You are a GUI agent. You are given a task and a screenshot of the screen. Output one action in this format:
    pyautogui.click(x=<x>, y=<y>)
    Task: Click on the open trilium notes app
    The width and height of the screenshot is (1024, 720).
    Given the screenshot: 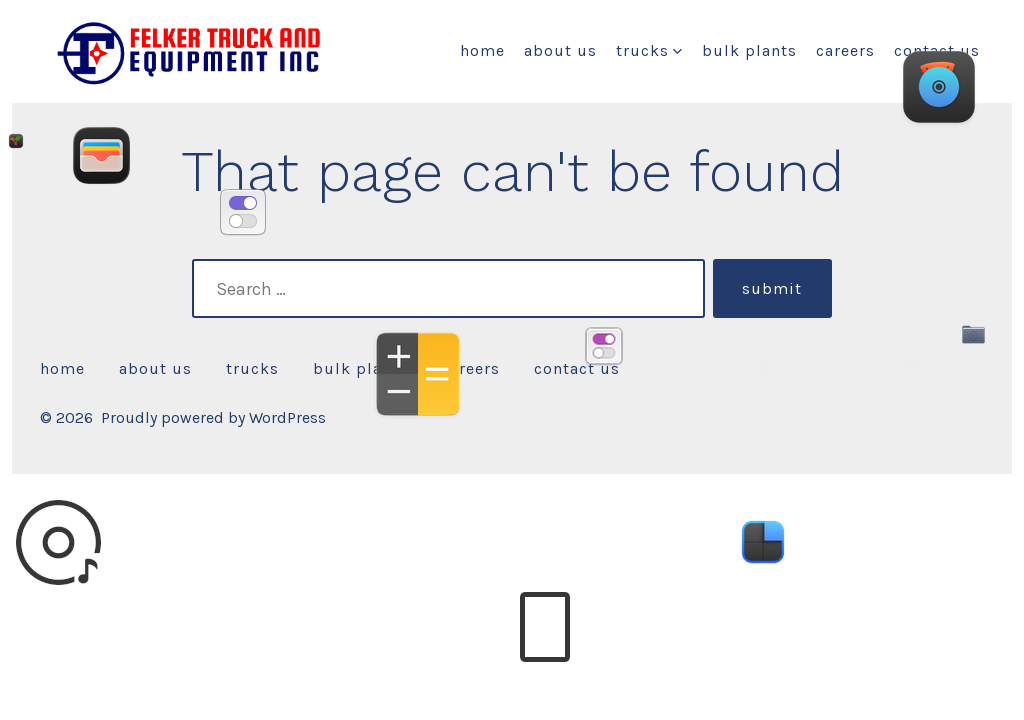 What is the action you would take?
    pyautogui.click(x=16, y=141)
    